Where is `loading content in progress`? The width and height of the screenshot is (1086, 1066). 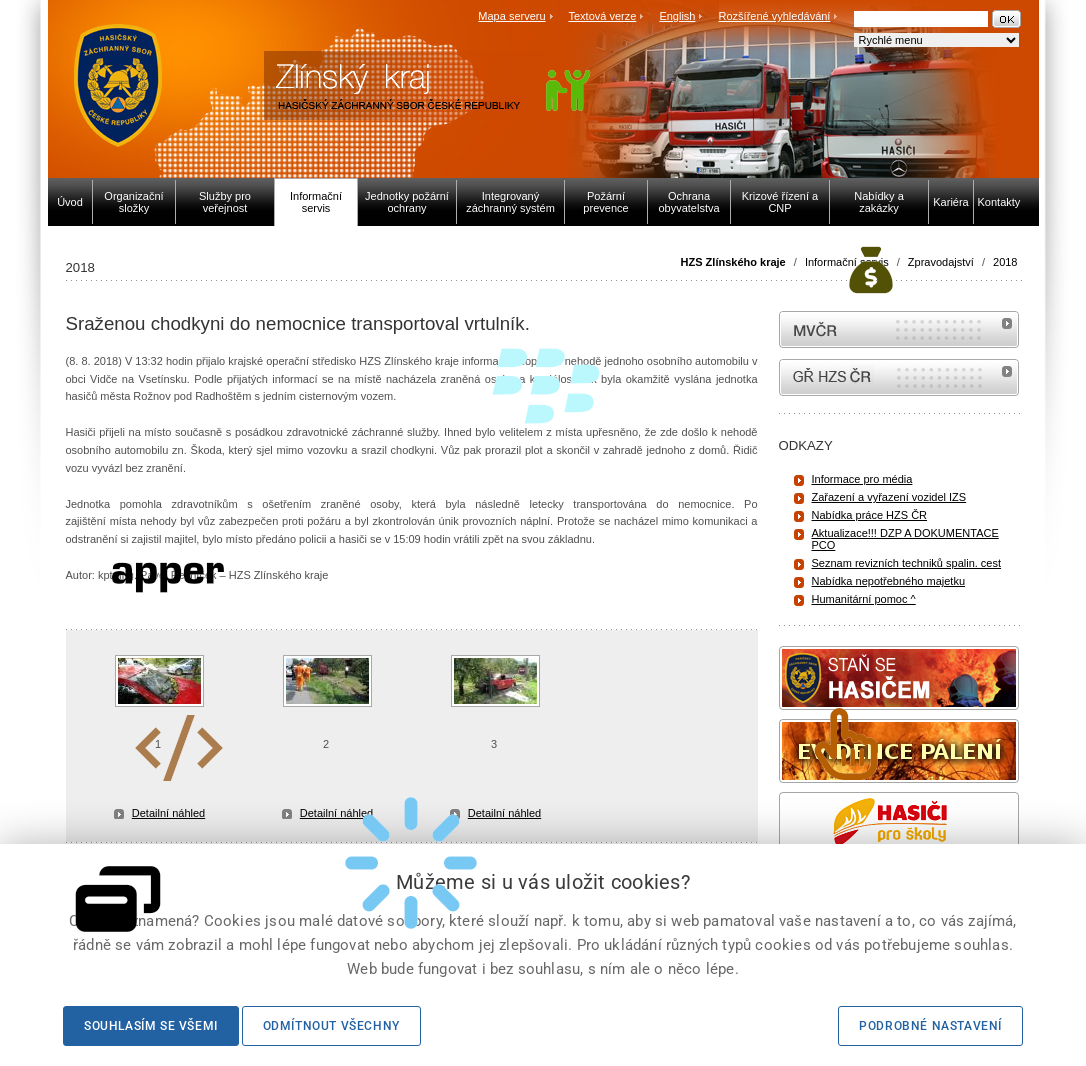 loading content in progress is located at coordinates (411, 863).